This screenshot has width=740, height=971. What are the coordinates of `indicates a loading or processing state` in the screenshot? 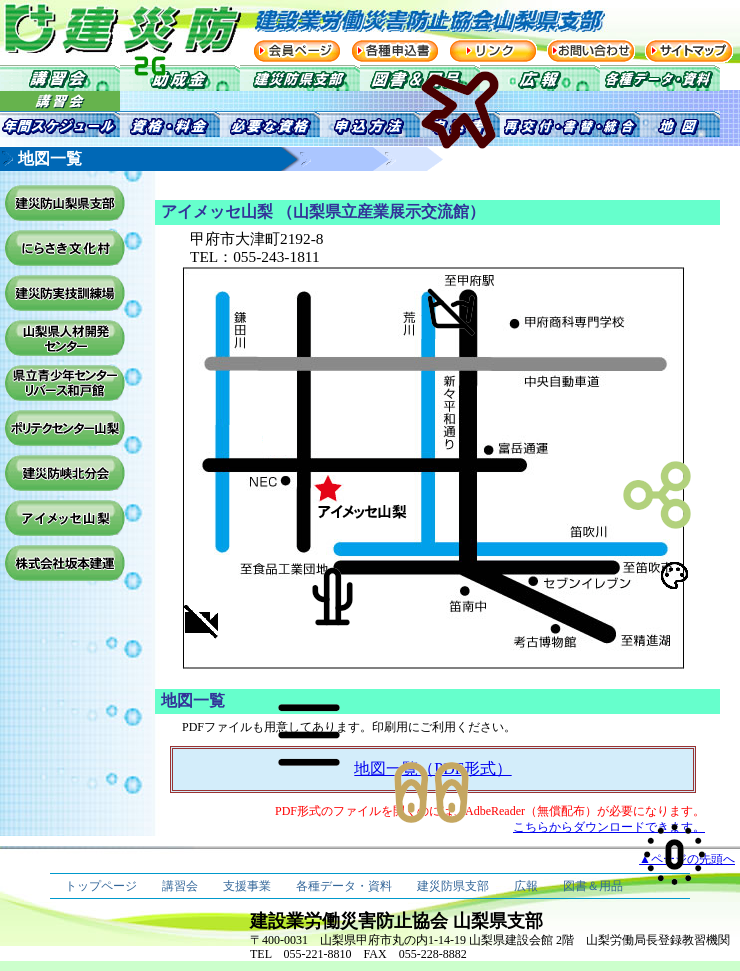 It's located at (674, 854).